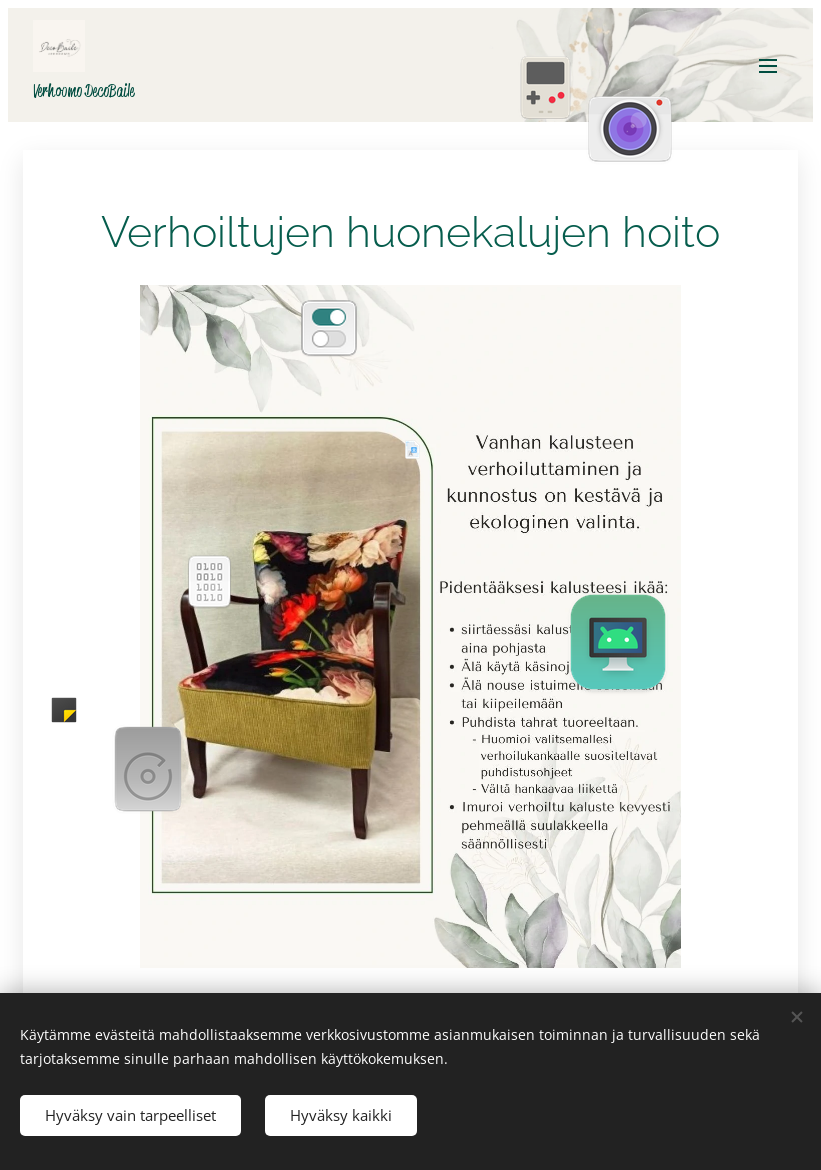 The height and width of the screenshot is (1170, 821). What do you see at coordinates (209, 581) in the screenshot?
I see `indicates a Windows executable or downloadable program file` at bounding box center [209, 581].